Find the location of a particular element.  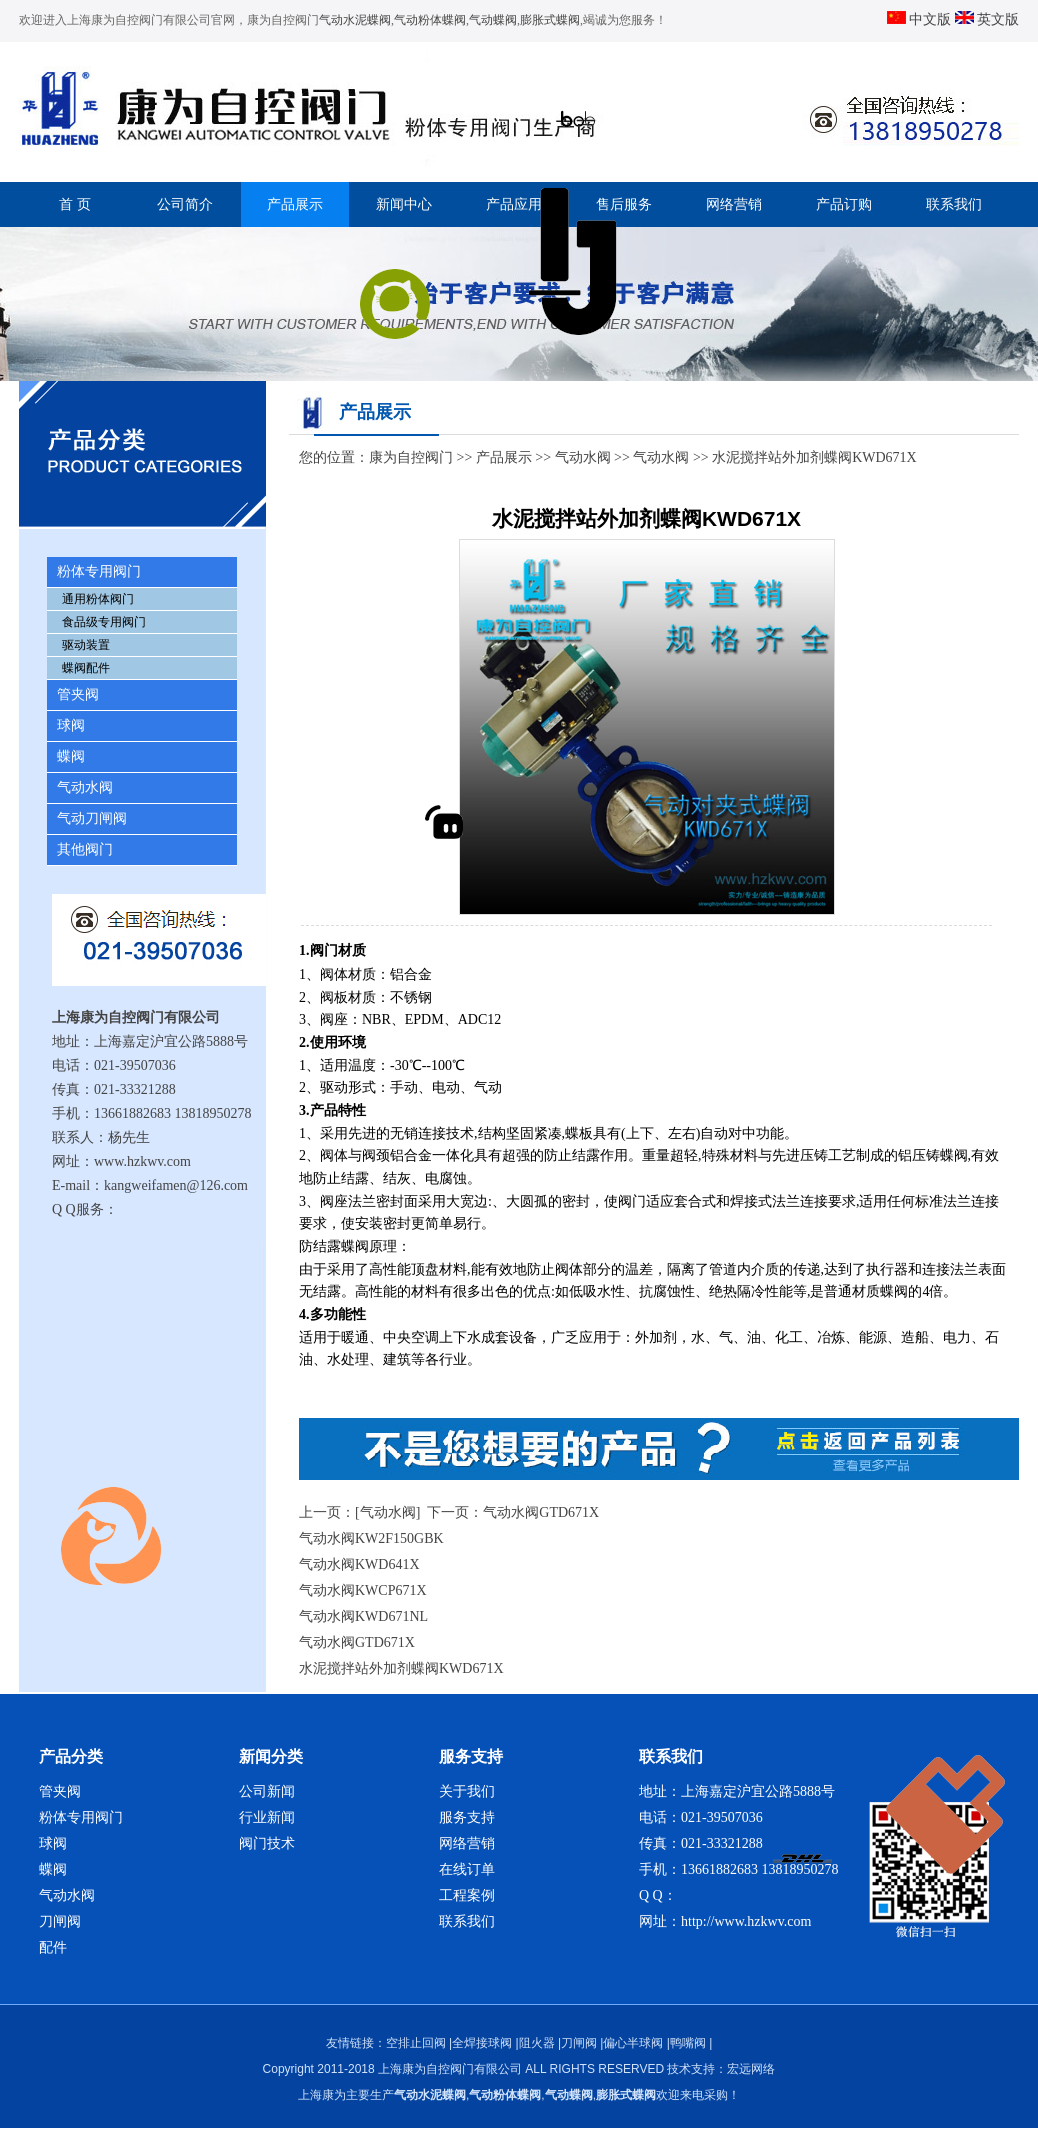

open ImageJ image processing application is located at coordinates (572, 261).